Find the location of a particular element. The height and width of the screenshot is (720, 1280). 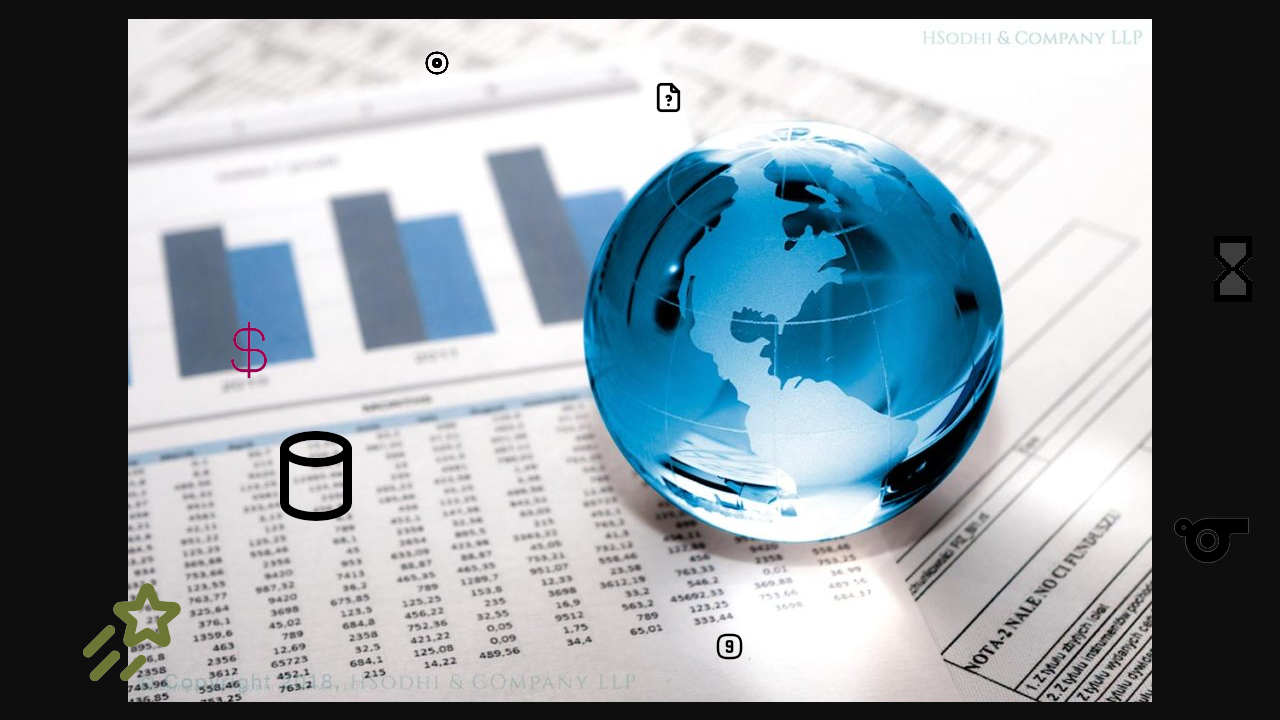

access music albums or library is located at coordinates (437, 63).